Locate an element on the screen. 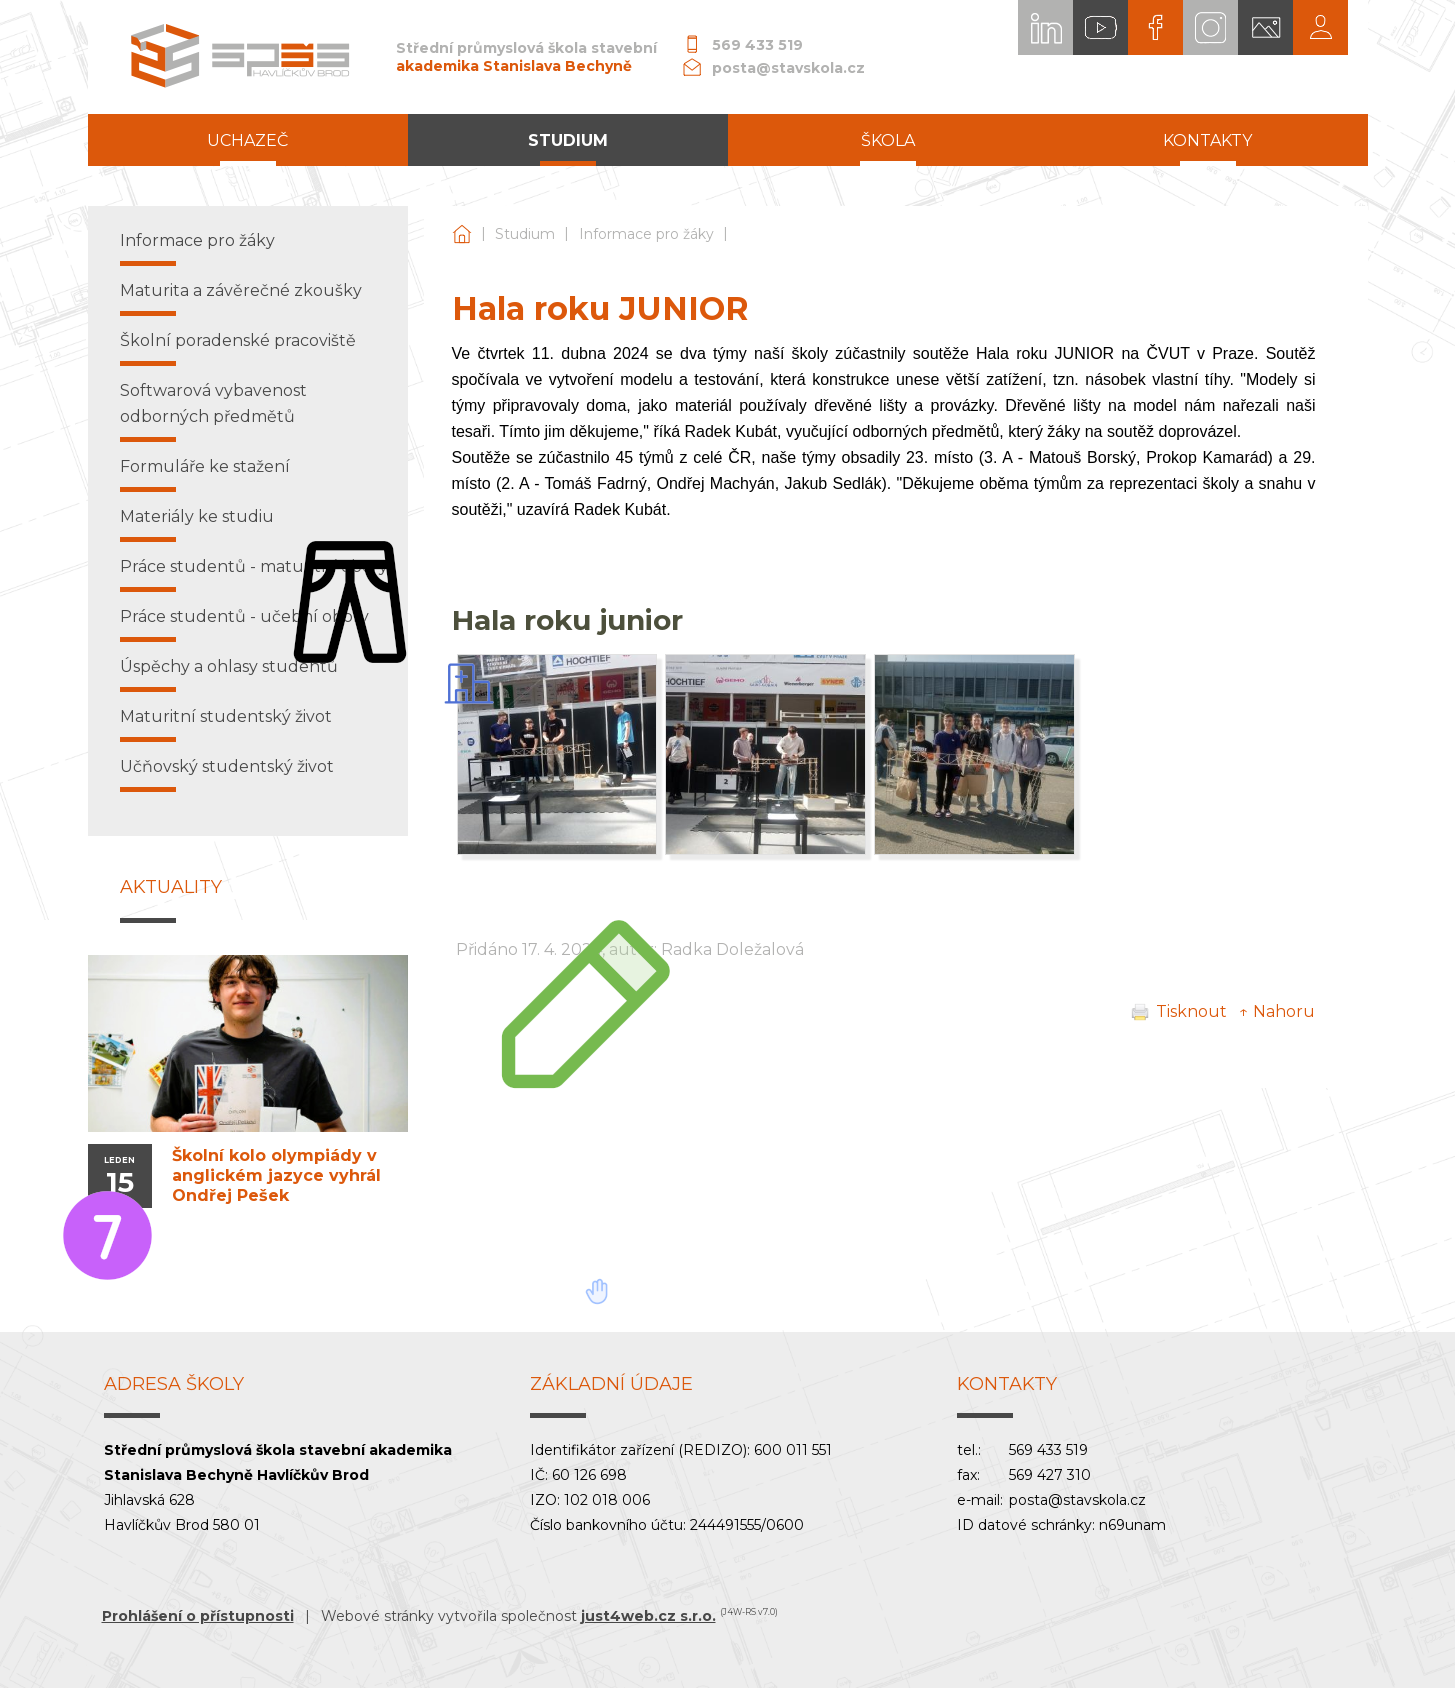  edit content or text is located at coordinates (582, 1007).